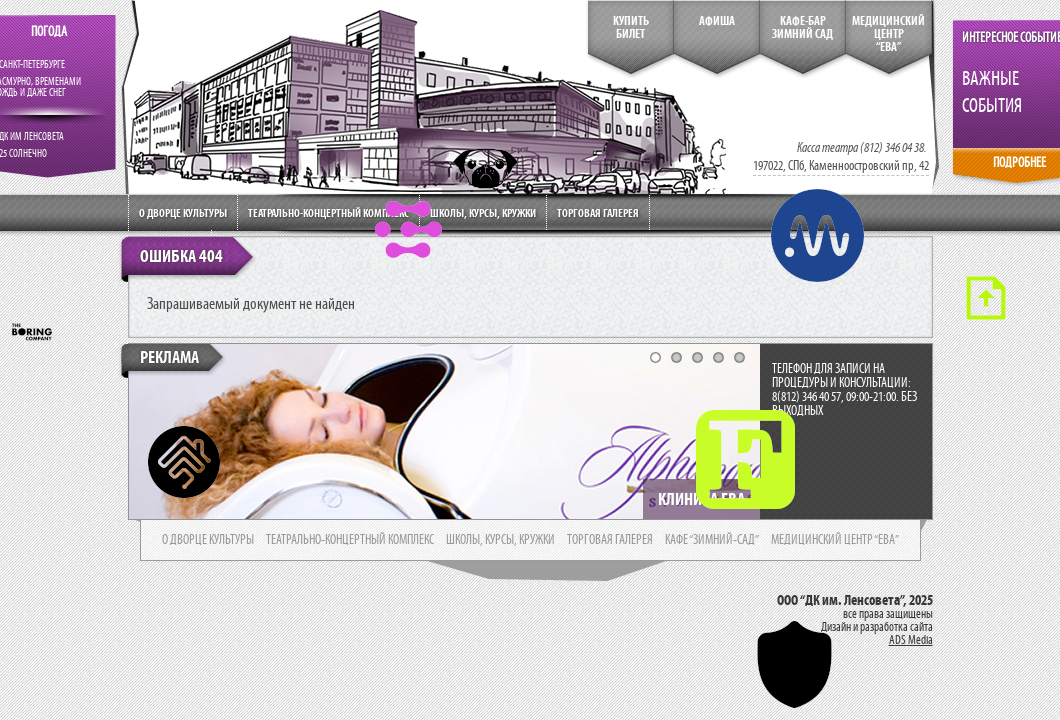 The image size is (1060, 720). Describe the element at coordinates (794, 664) in the screenshot. I see `open NextDNS settings` at that location.